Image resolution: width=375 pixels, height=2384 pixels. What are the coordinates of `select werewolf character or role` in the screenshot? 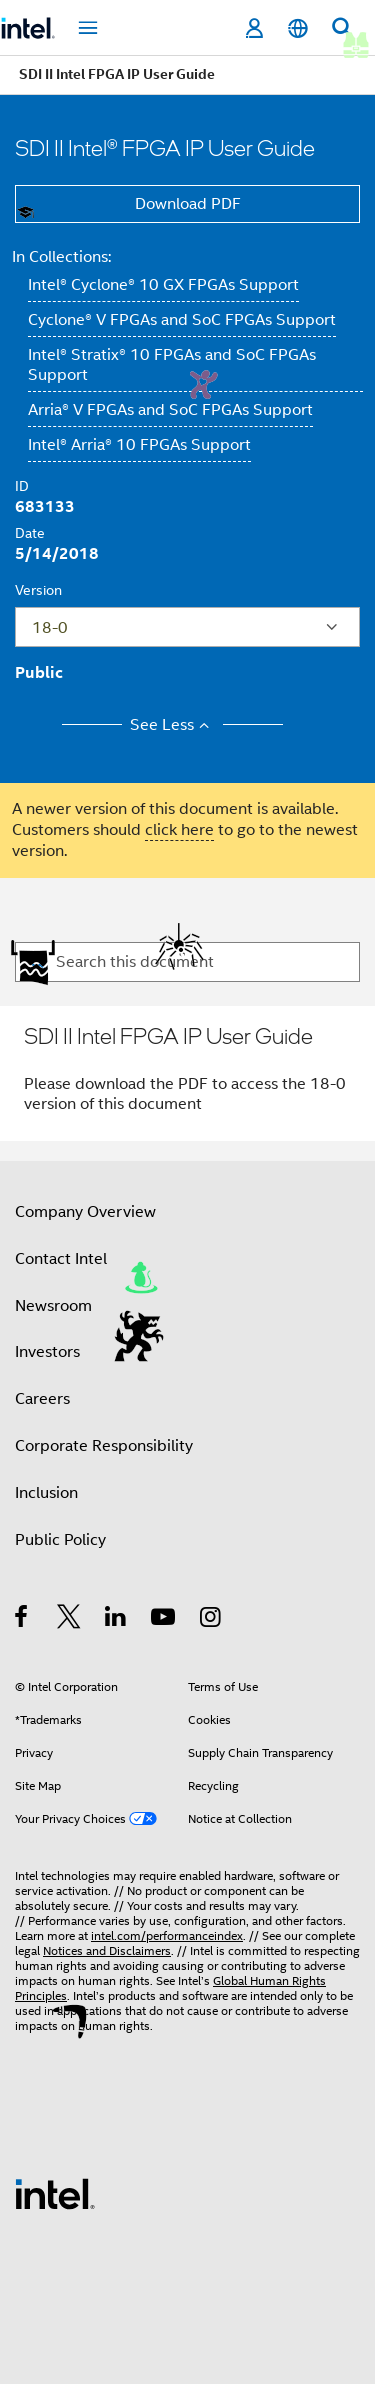 It's located at (139, 1336).